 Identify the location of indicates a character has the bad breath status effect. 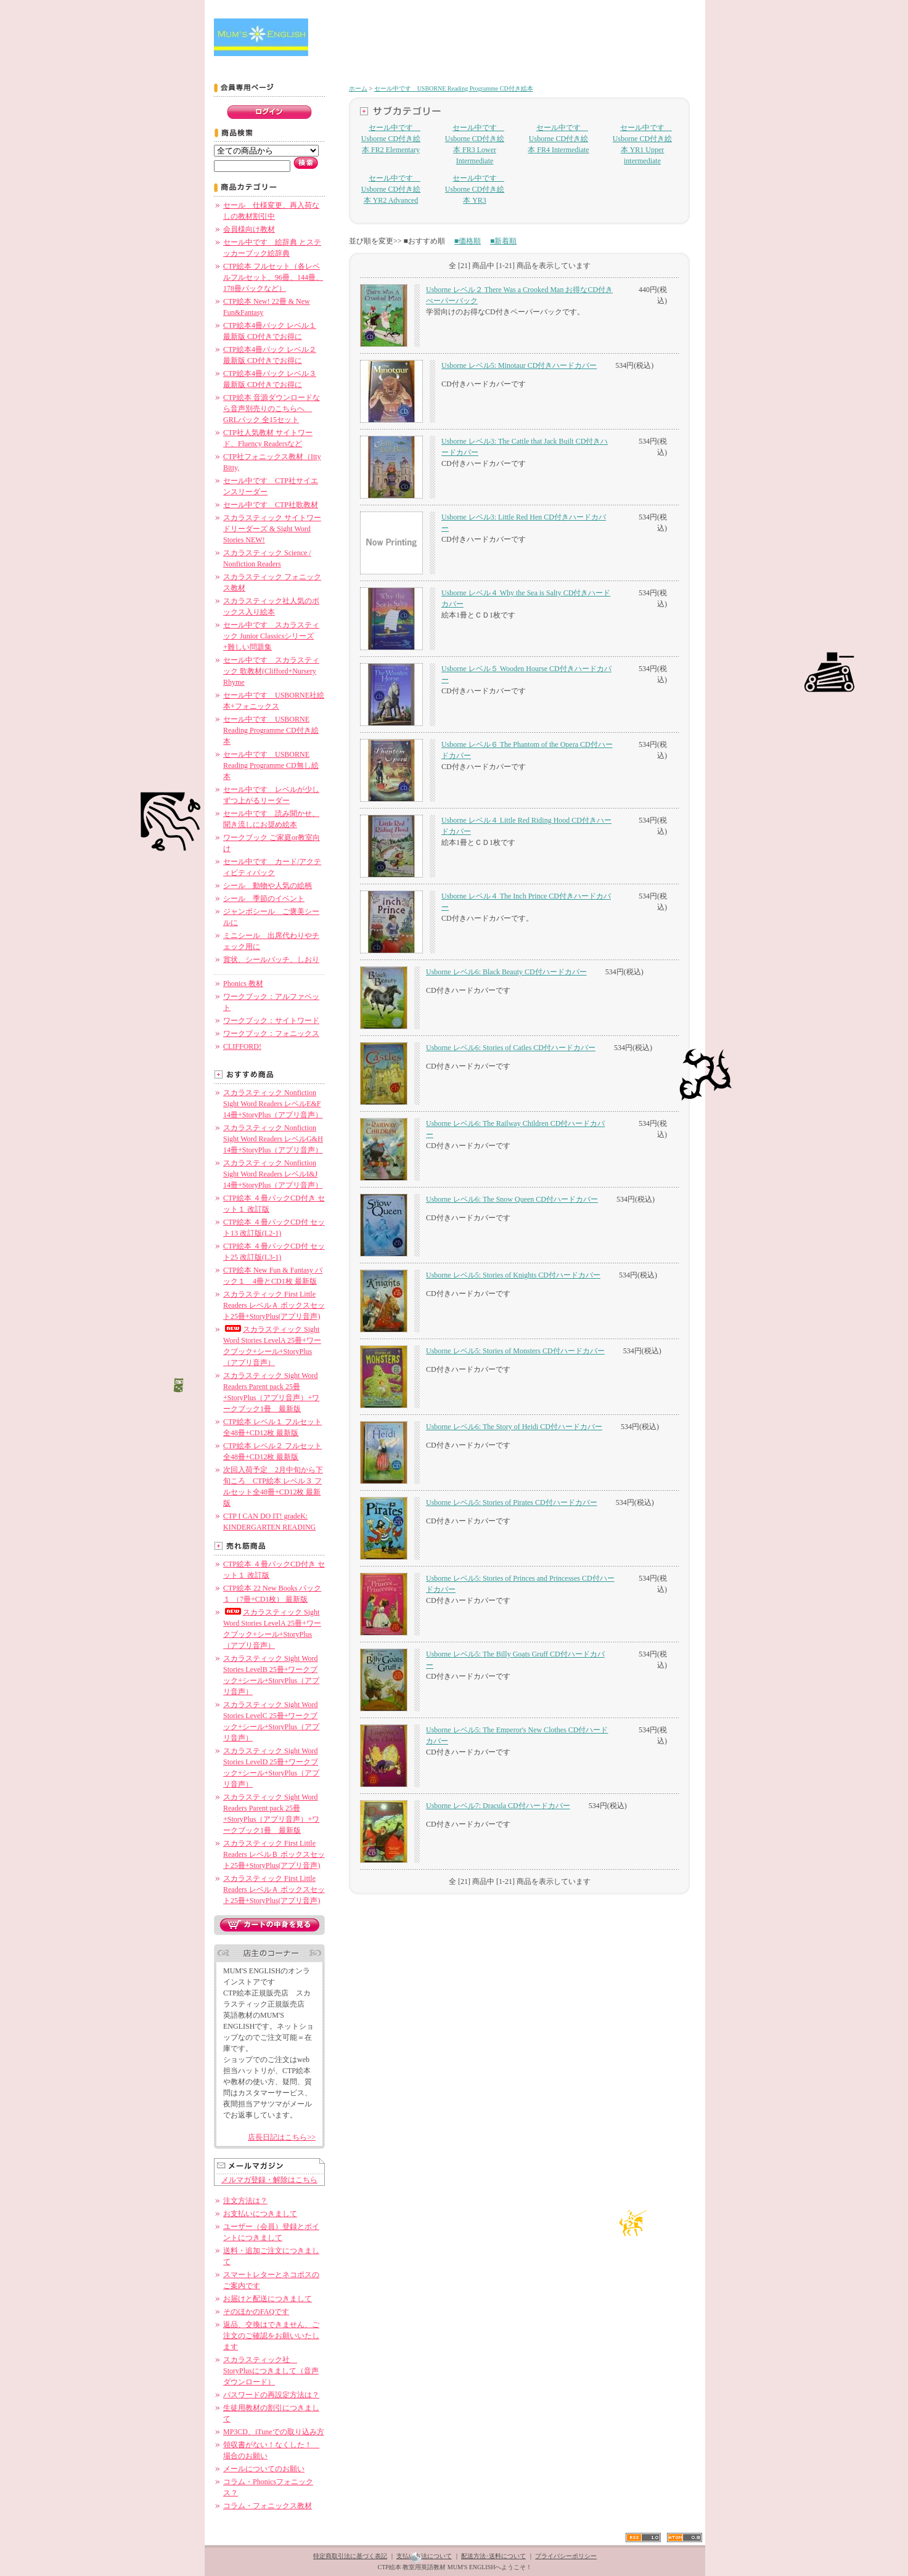
(171, 823).